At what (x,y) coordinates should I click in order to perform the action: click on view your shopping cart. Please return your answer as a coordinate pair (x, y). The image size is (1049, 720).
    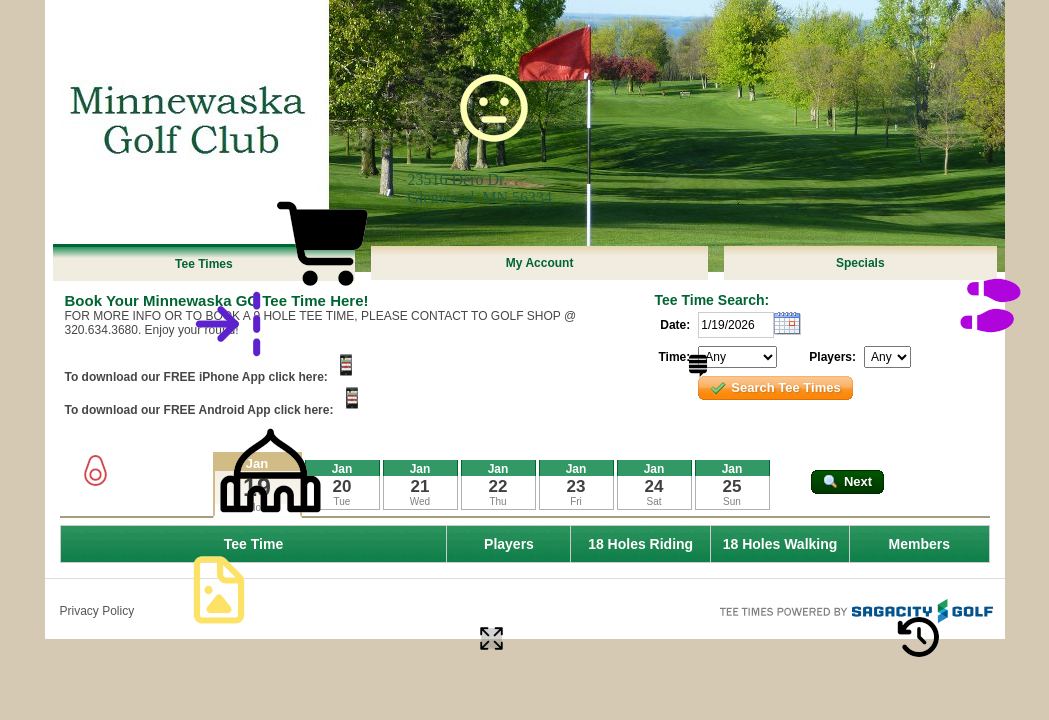
    Looking at the image, I should click on (328, 245).